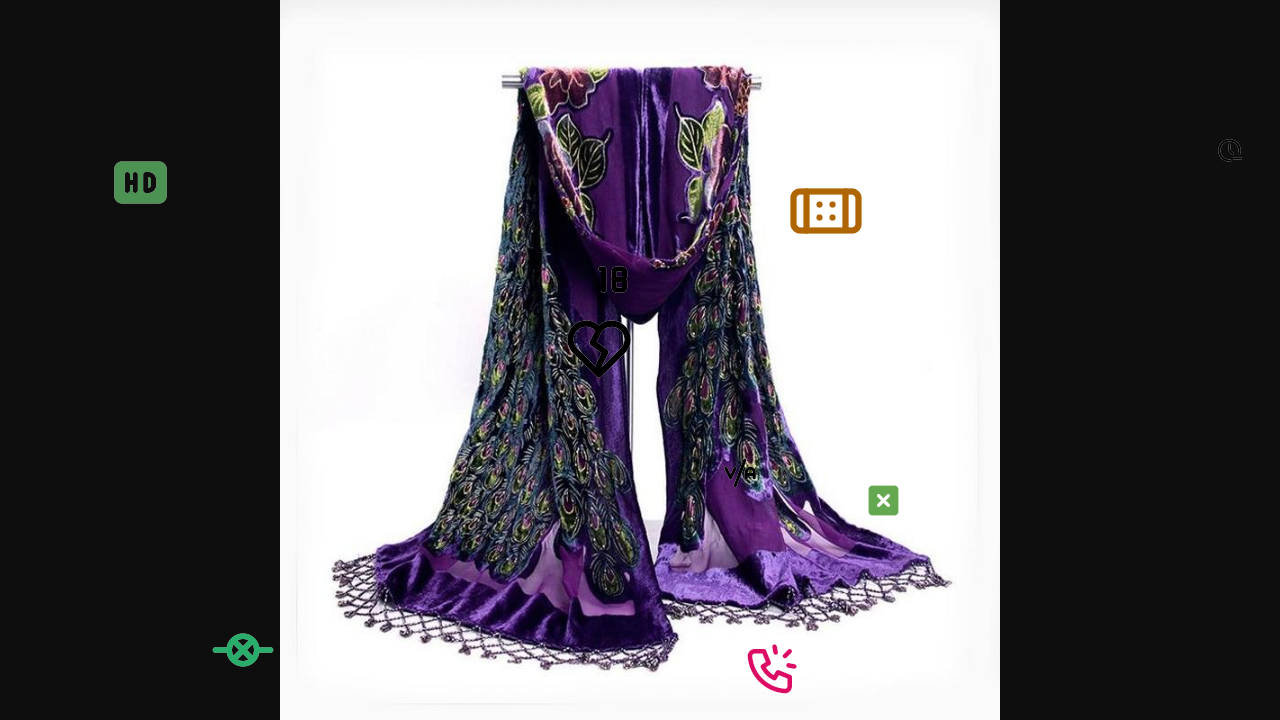 The width and height of the screenshot is (1280, 720). I want to click on indicates a light bulb component in a circuit diagram, so click(243, 650).